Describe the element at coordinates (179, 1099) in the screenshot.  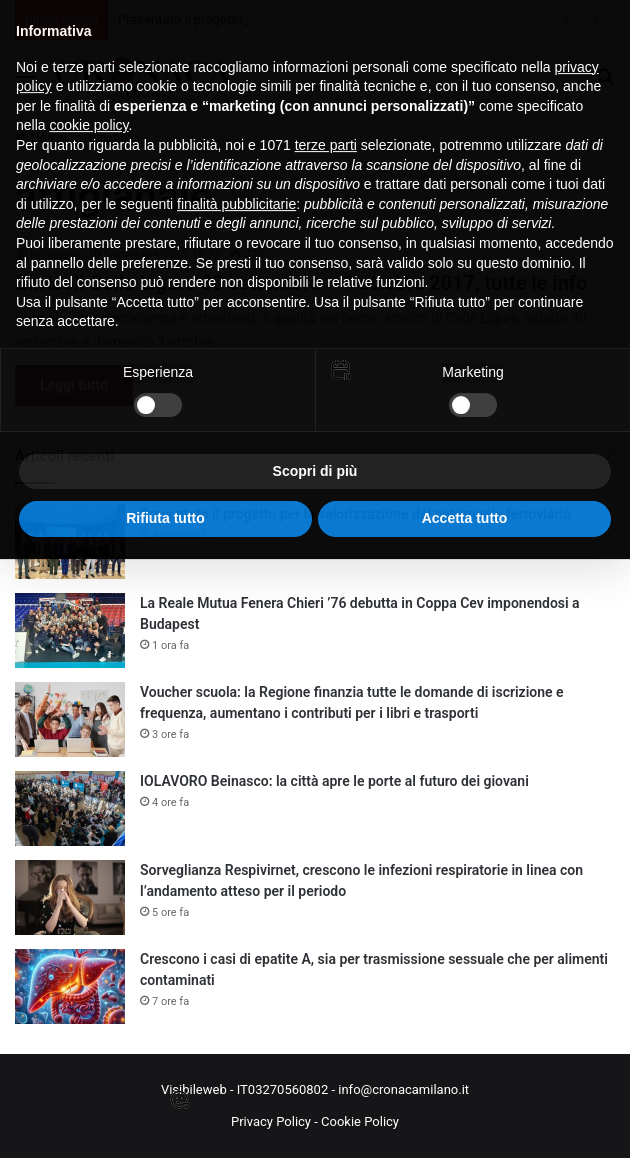
I see `react with love or affection` at that location.